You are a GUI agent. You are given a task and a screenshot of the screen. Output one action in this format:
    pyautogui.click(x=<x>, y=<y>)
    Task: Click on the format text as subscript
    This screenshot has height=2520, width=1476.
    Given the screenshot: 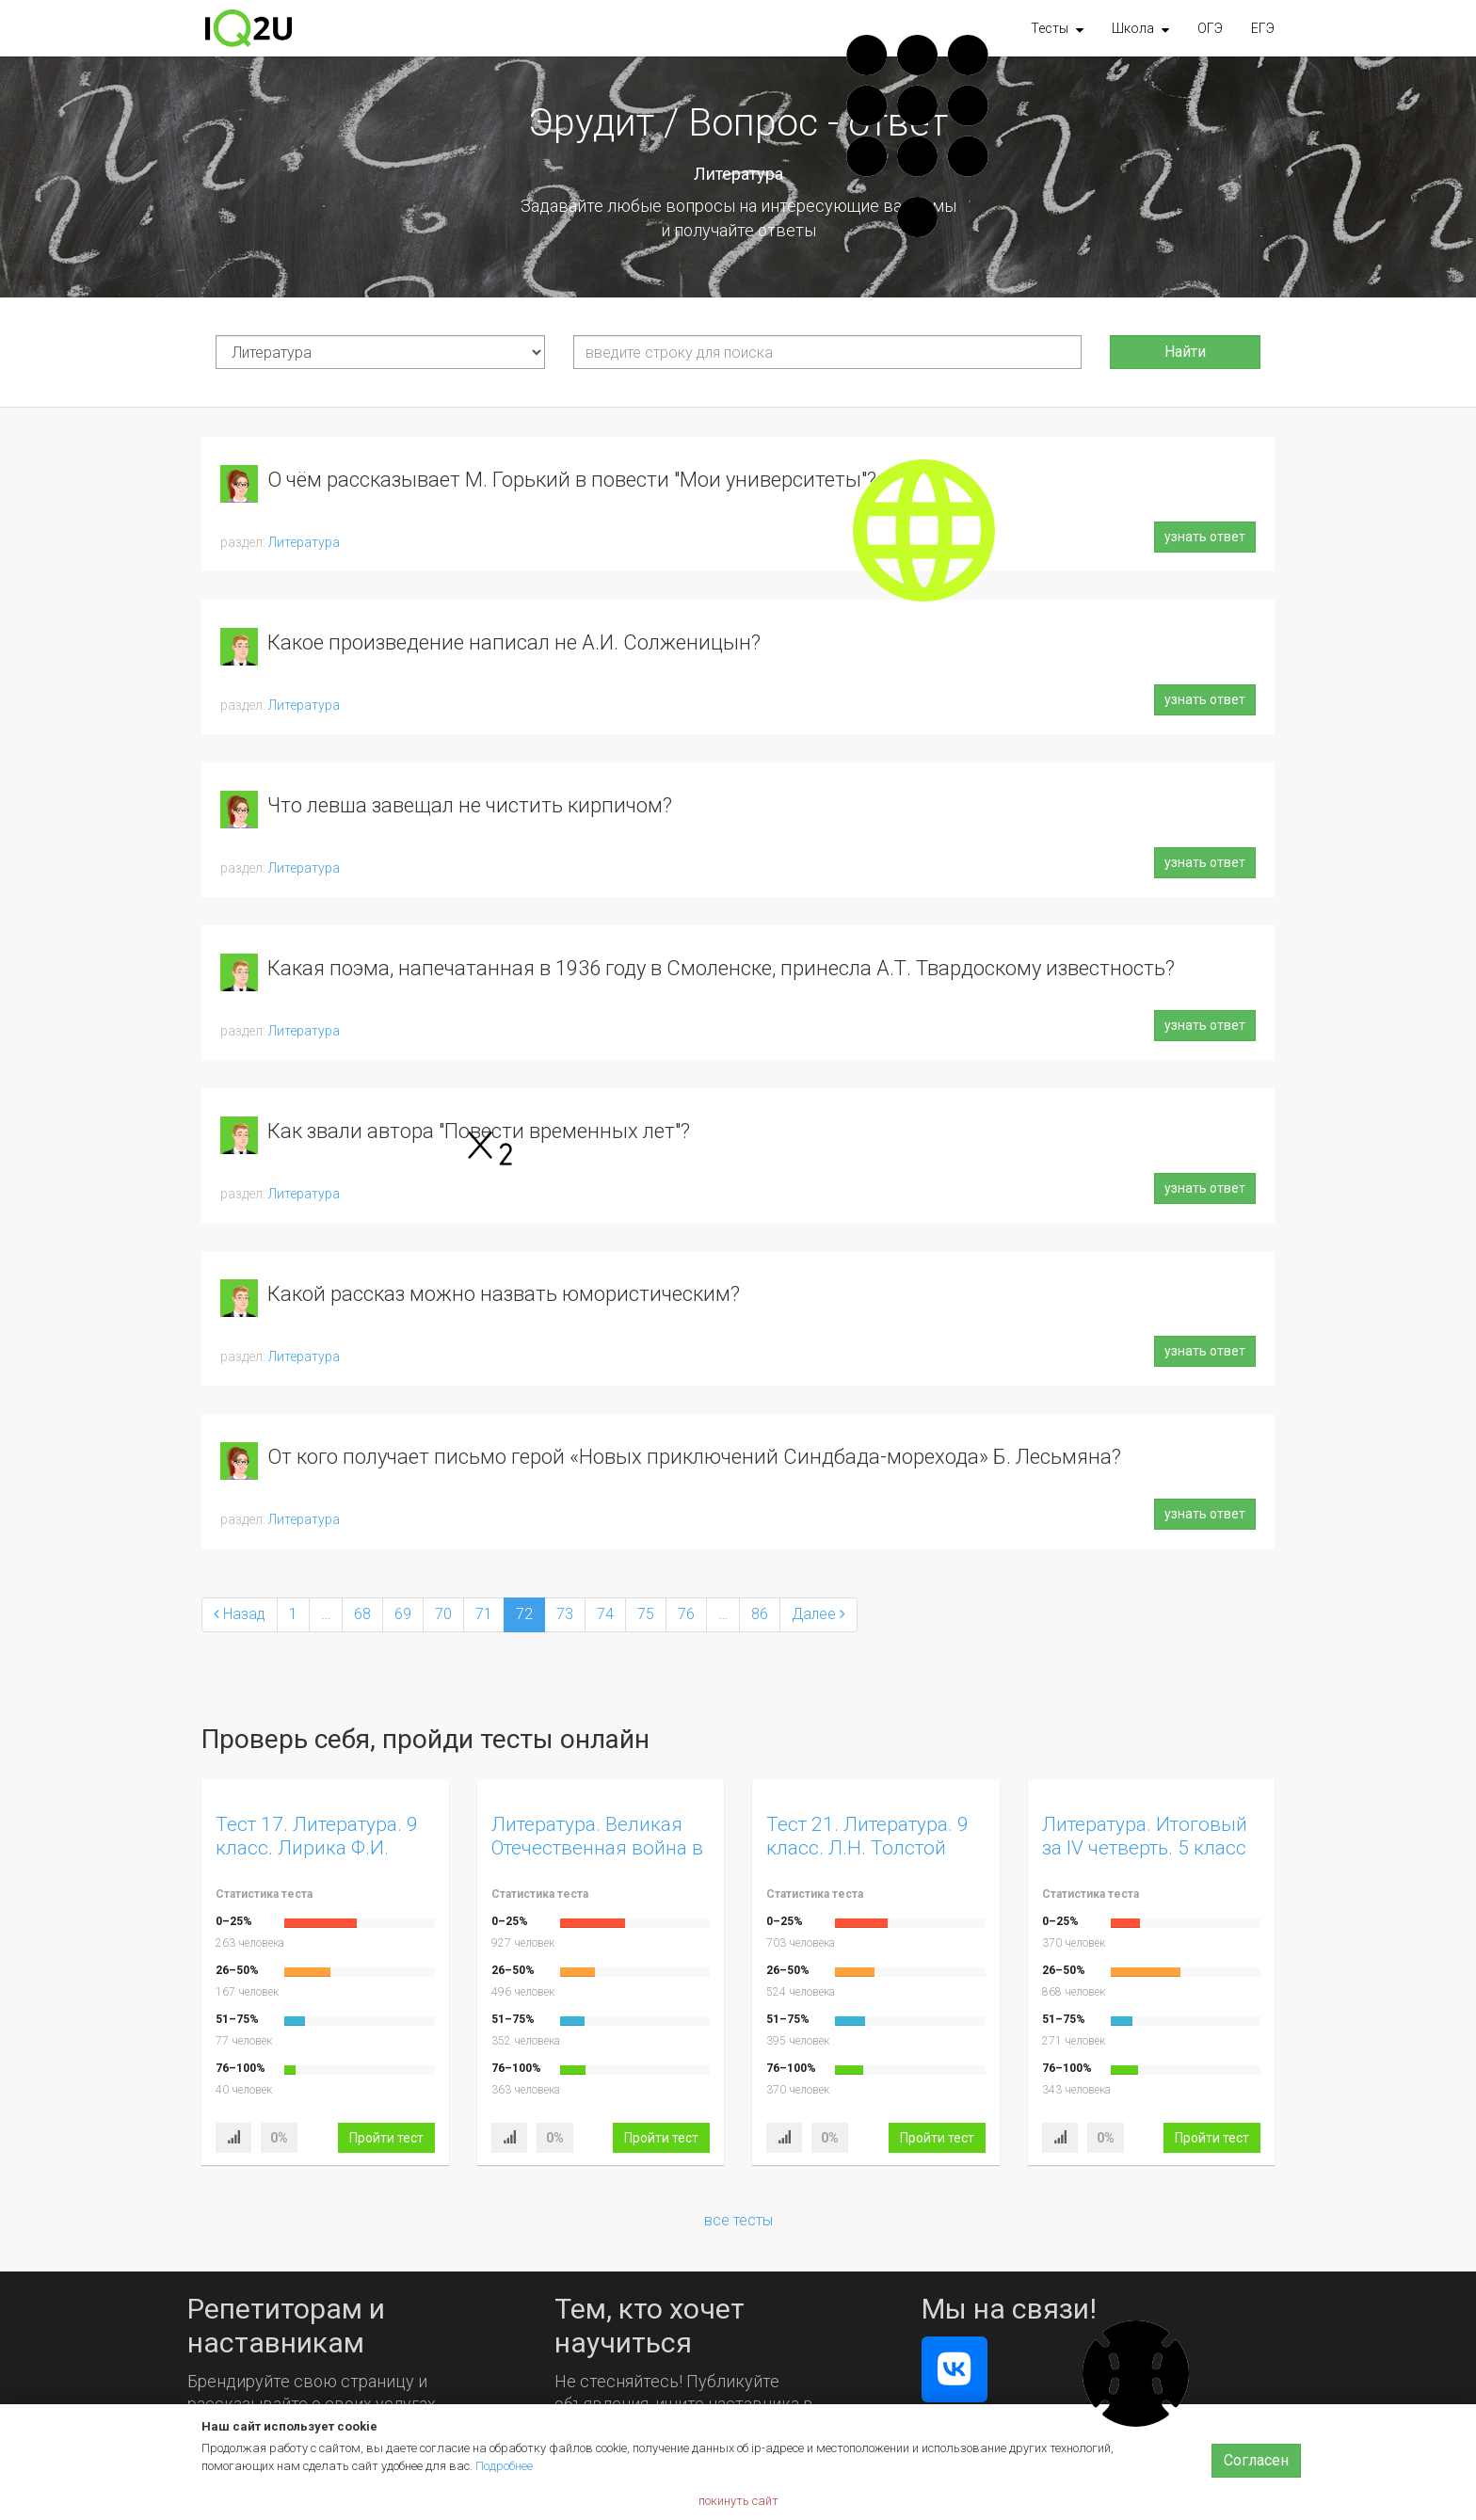 What is the action you would take?
    pyautogui.click(x=488, y=1148)
    